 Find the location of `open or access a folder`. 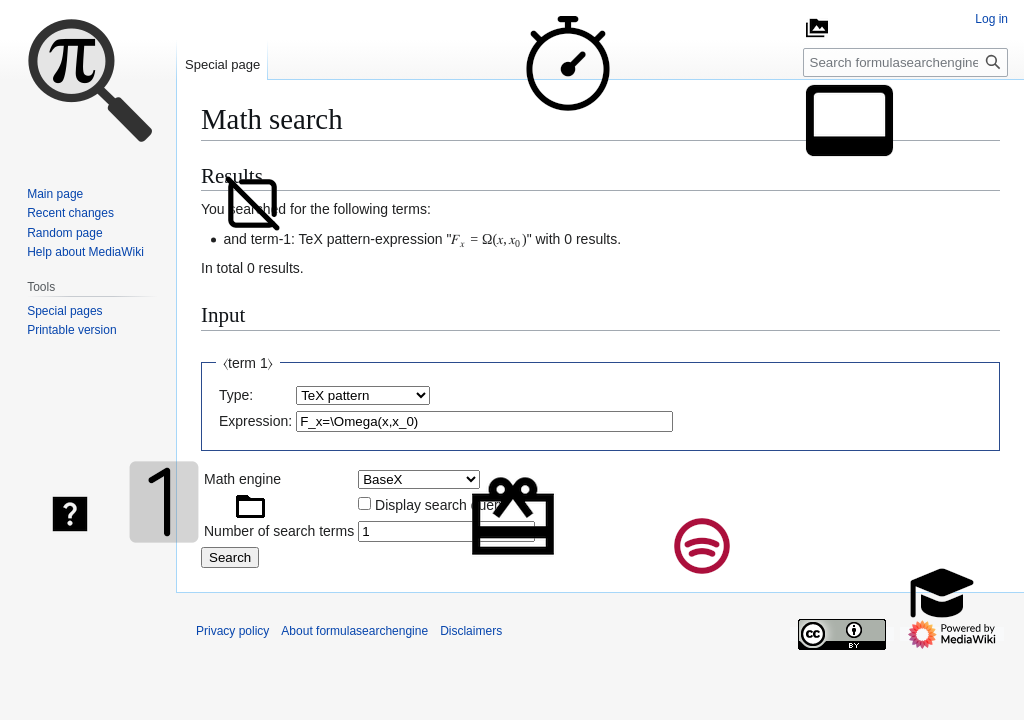

open or access a folder is located at coordinates (250, 506).